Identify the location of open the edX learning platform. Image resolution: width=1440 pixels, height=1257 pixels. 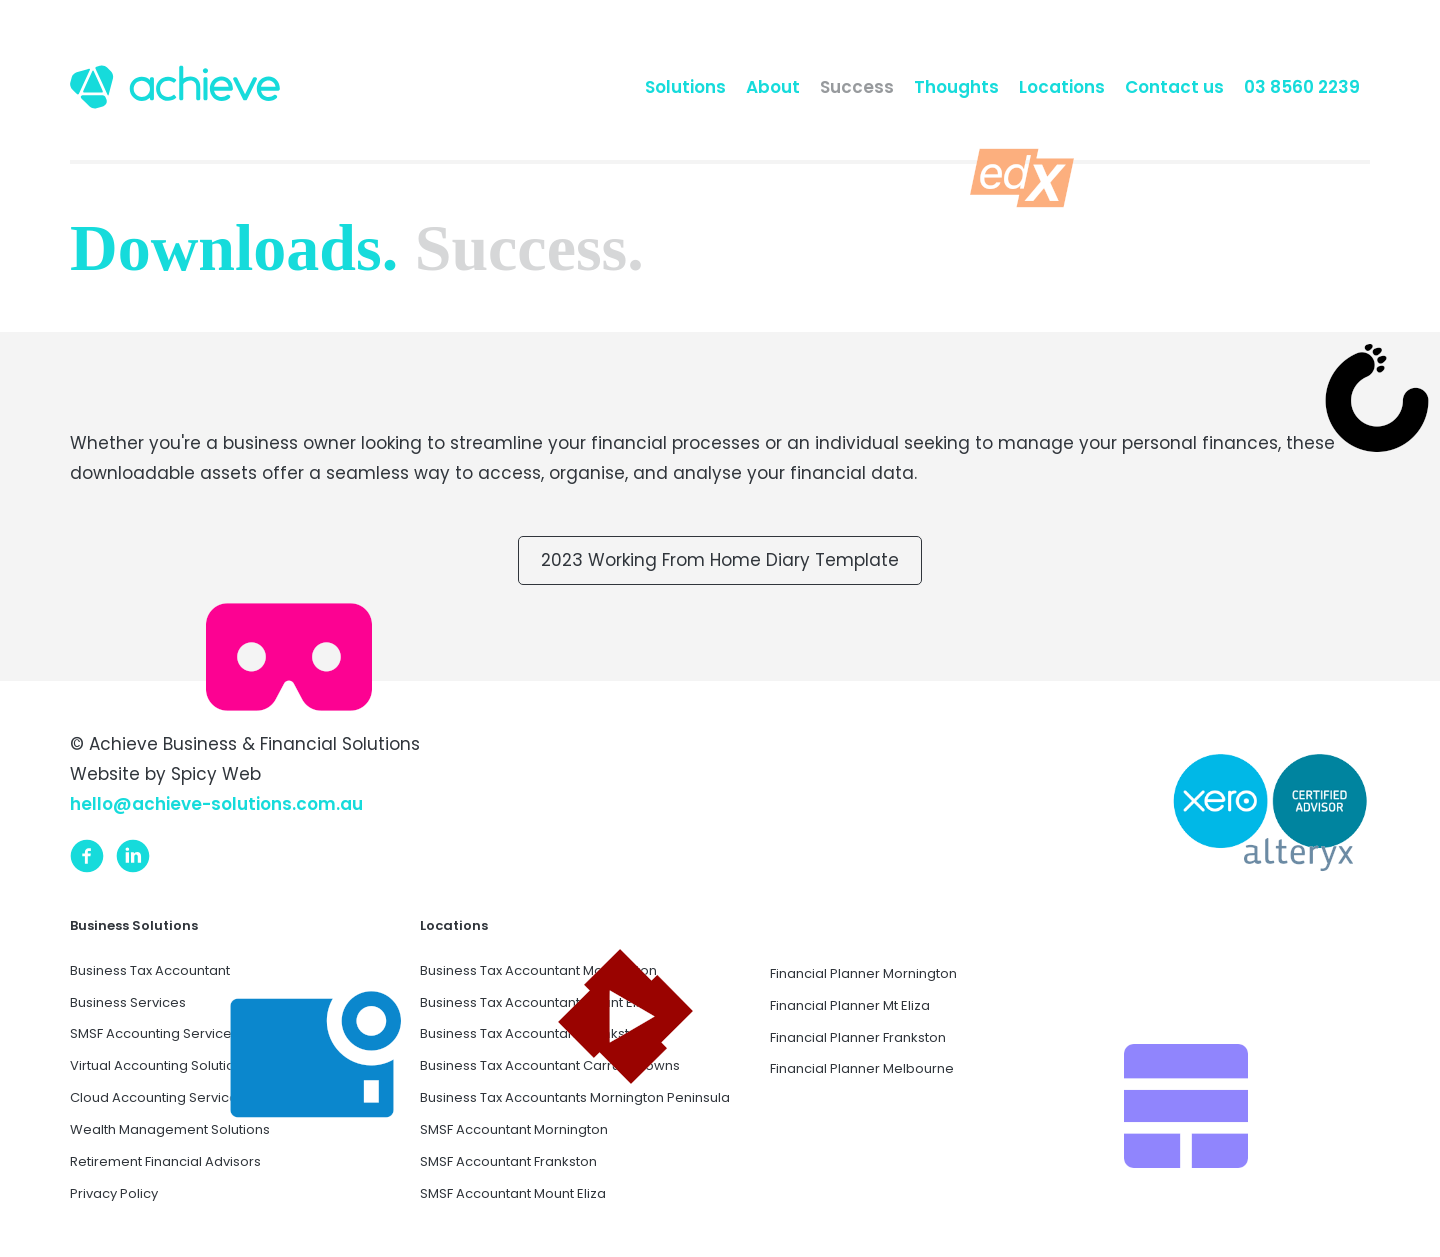
(1022, 178).